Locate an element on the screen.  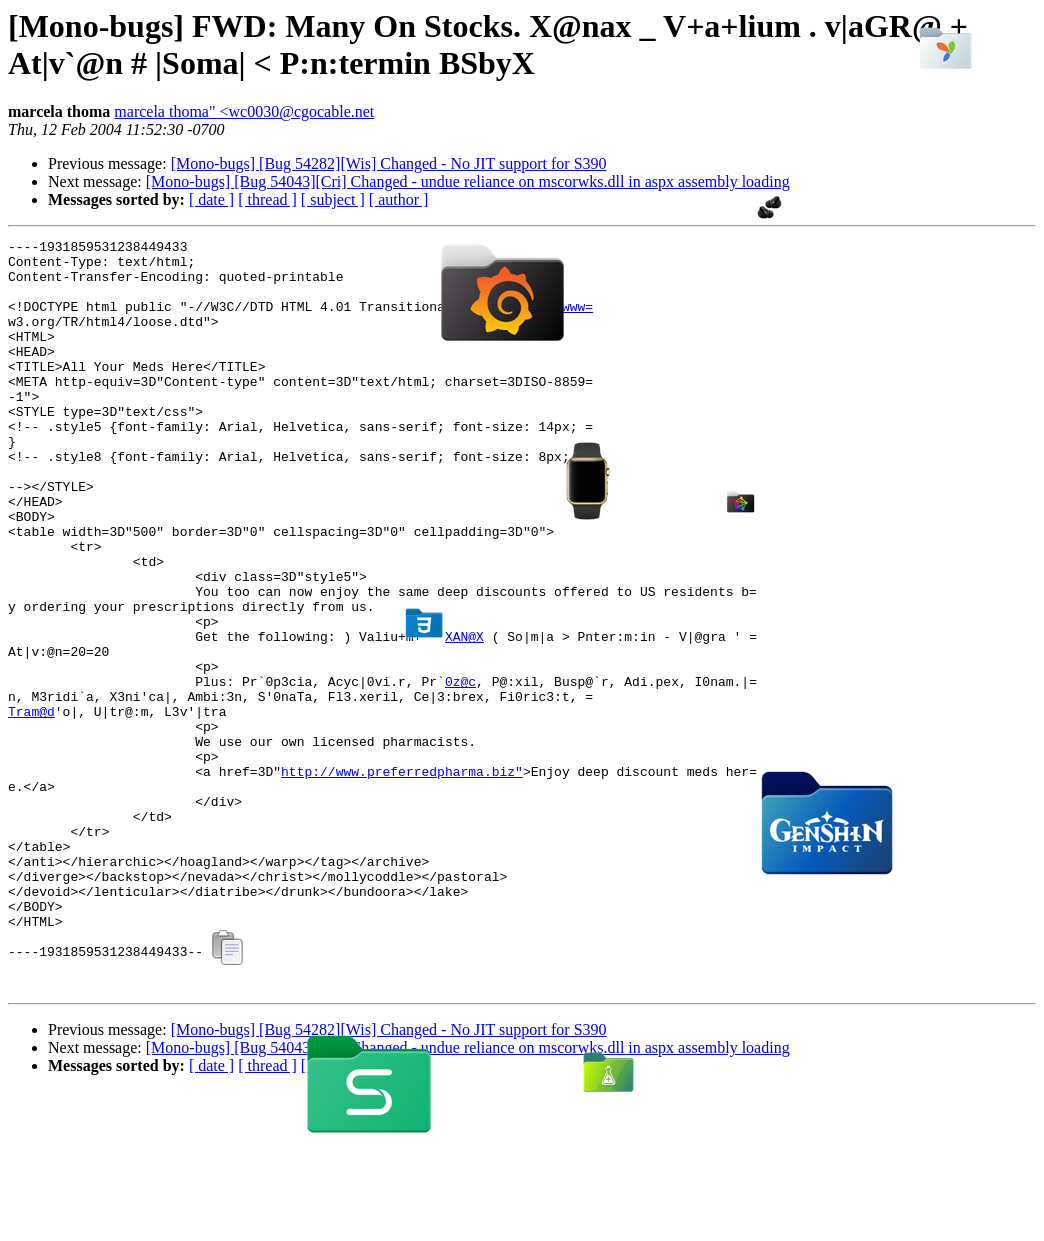
open folder containing WPS spreadsheet files is located at coordinates (368, 1087).